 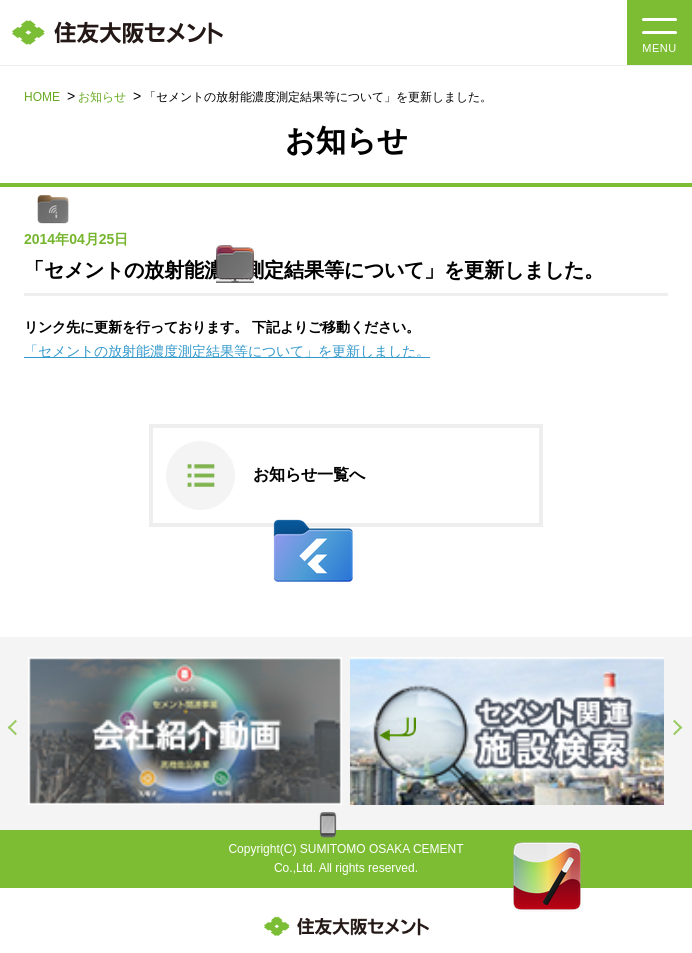 I want to click on access a remote or network folder, so click(x=235, y=264).